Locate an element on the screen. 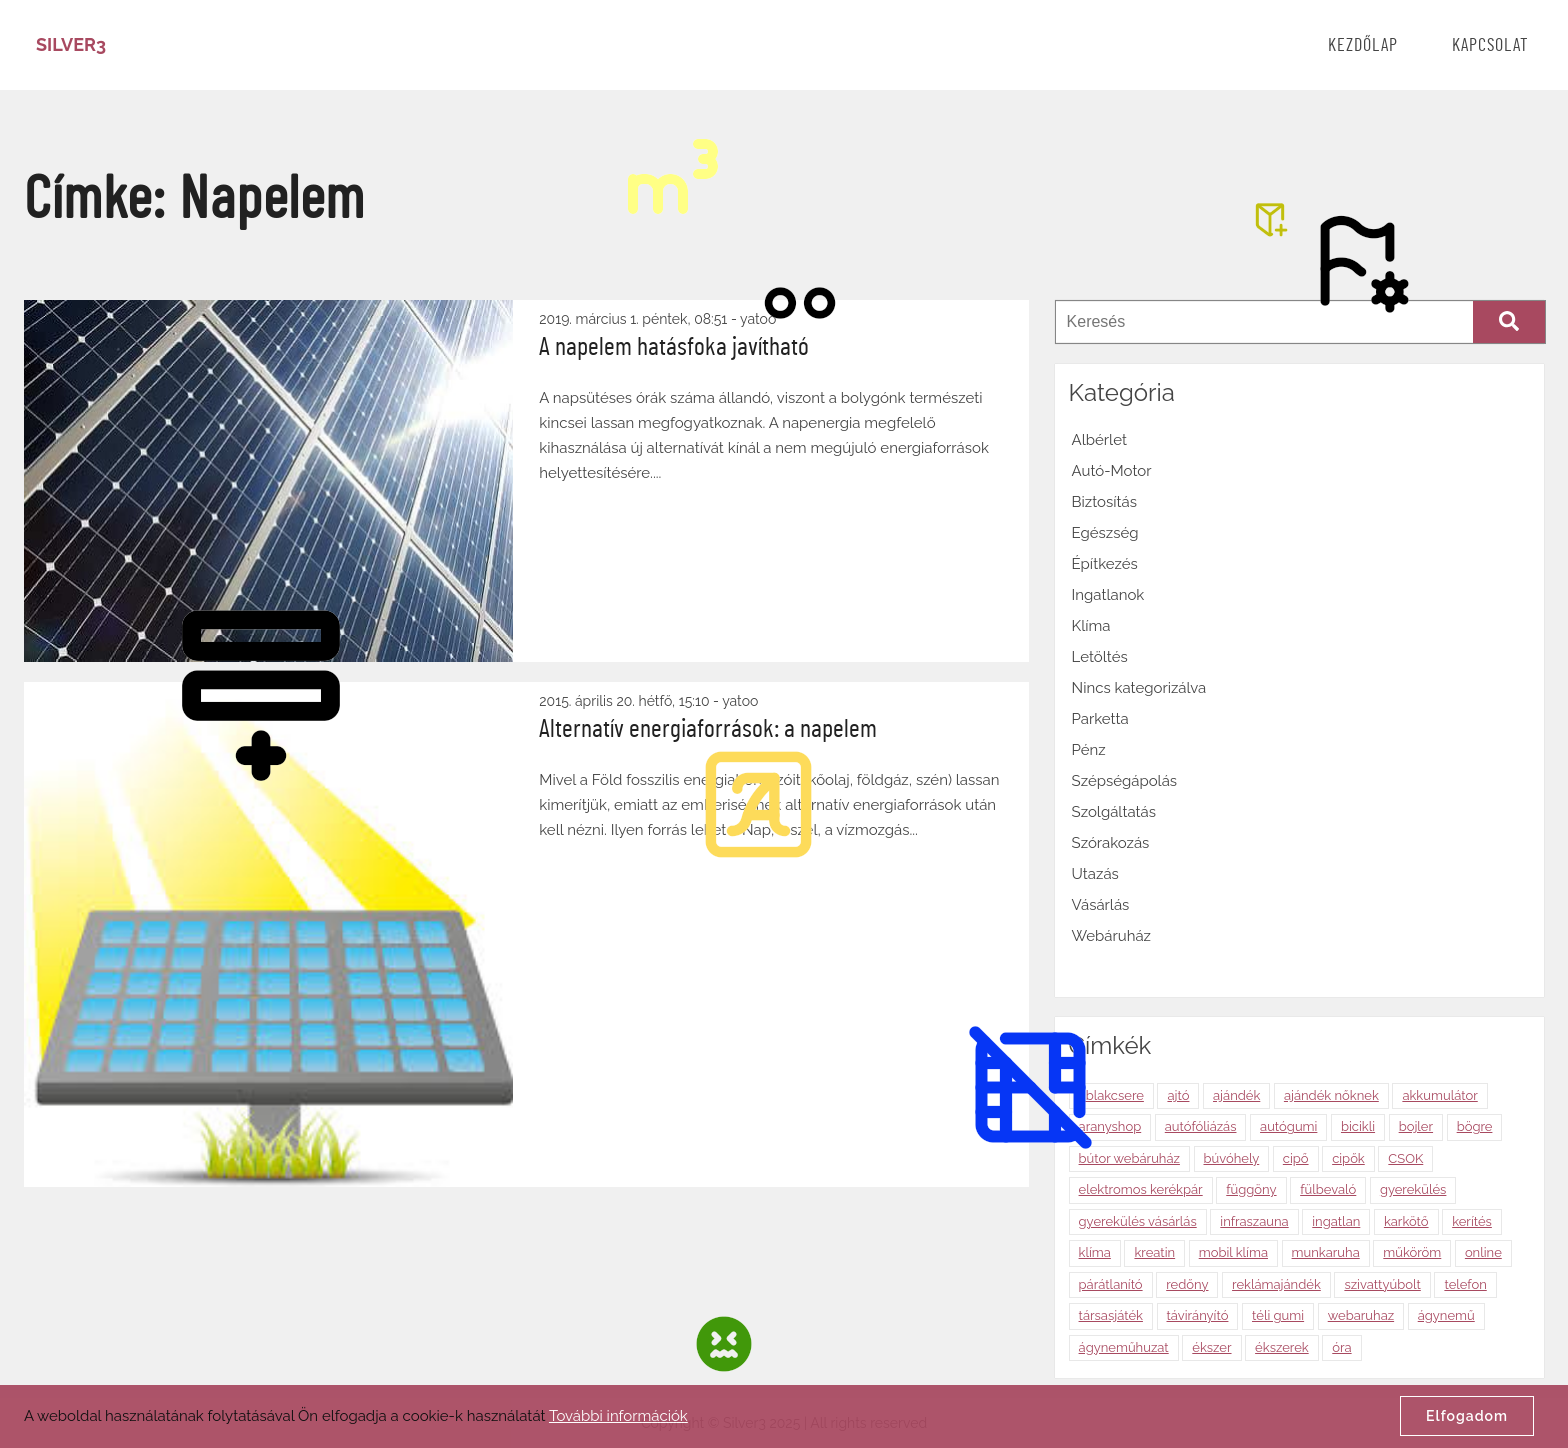 The height and width of the screenshot is (1448, 1568). indicates volume measurement in cubic meters is located at coordinates (673, 179).